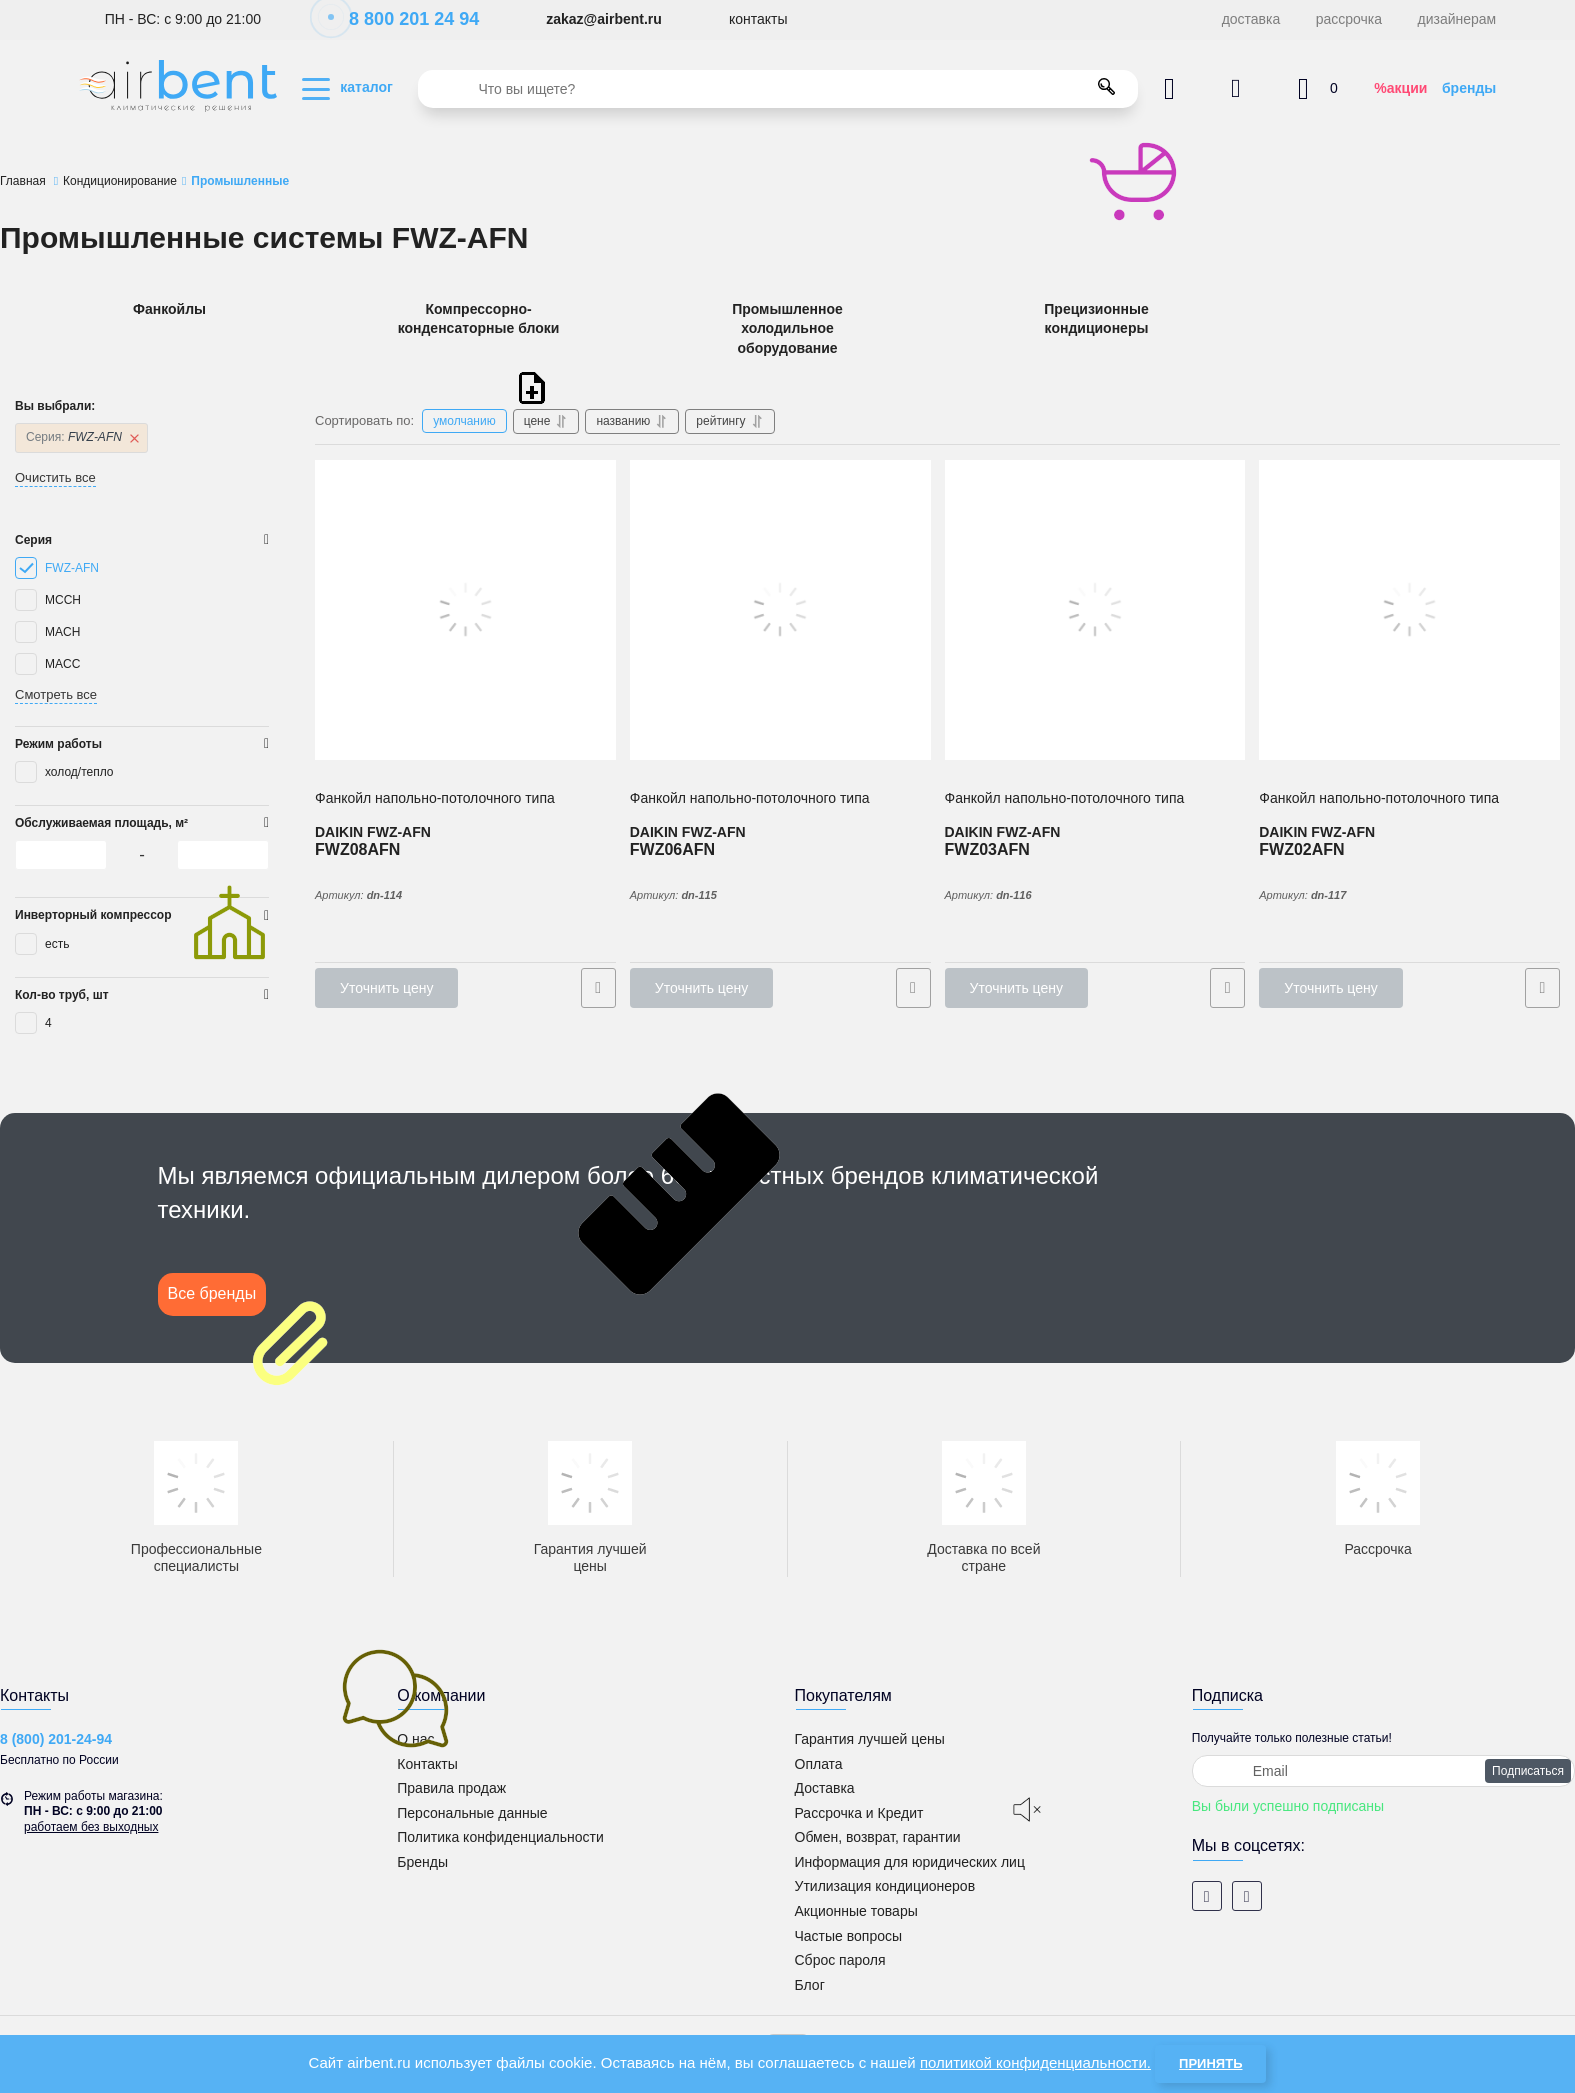  Describe the element at coordinates (1134, 178) in the screenshot. I see `access baby or parenting-related features` at that location.